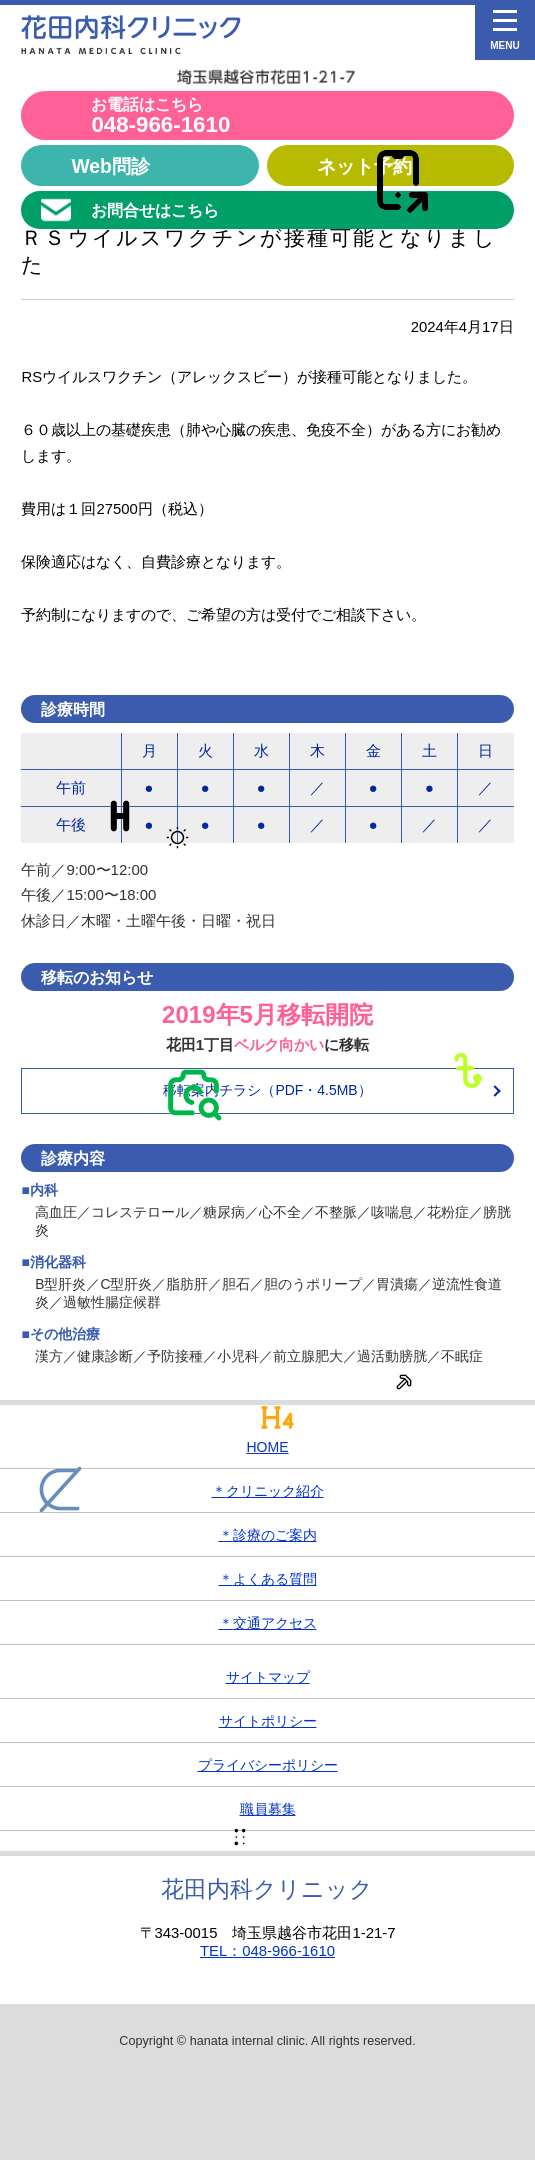  Describe the element at coordinates (240, 1837) in the screenshot. I see `enable braille accessibility features` at that location.